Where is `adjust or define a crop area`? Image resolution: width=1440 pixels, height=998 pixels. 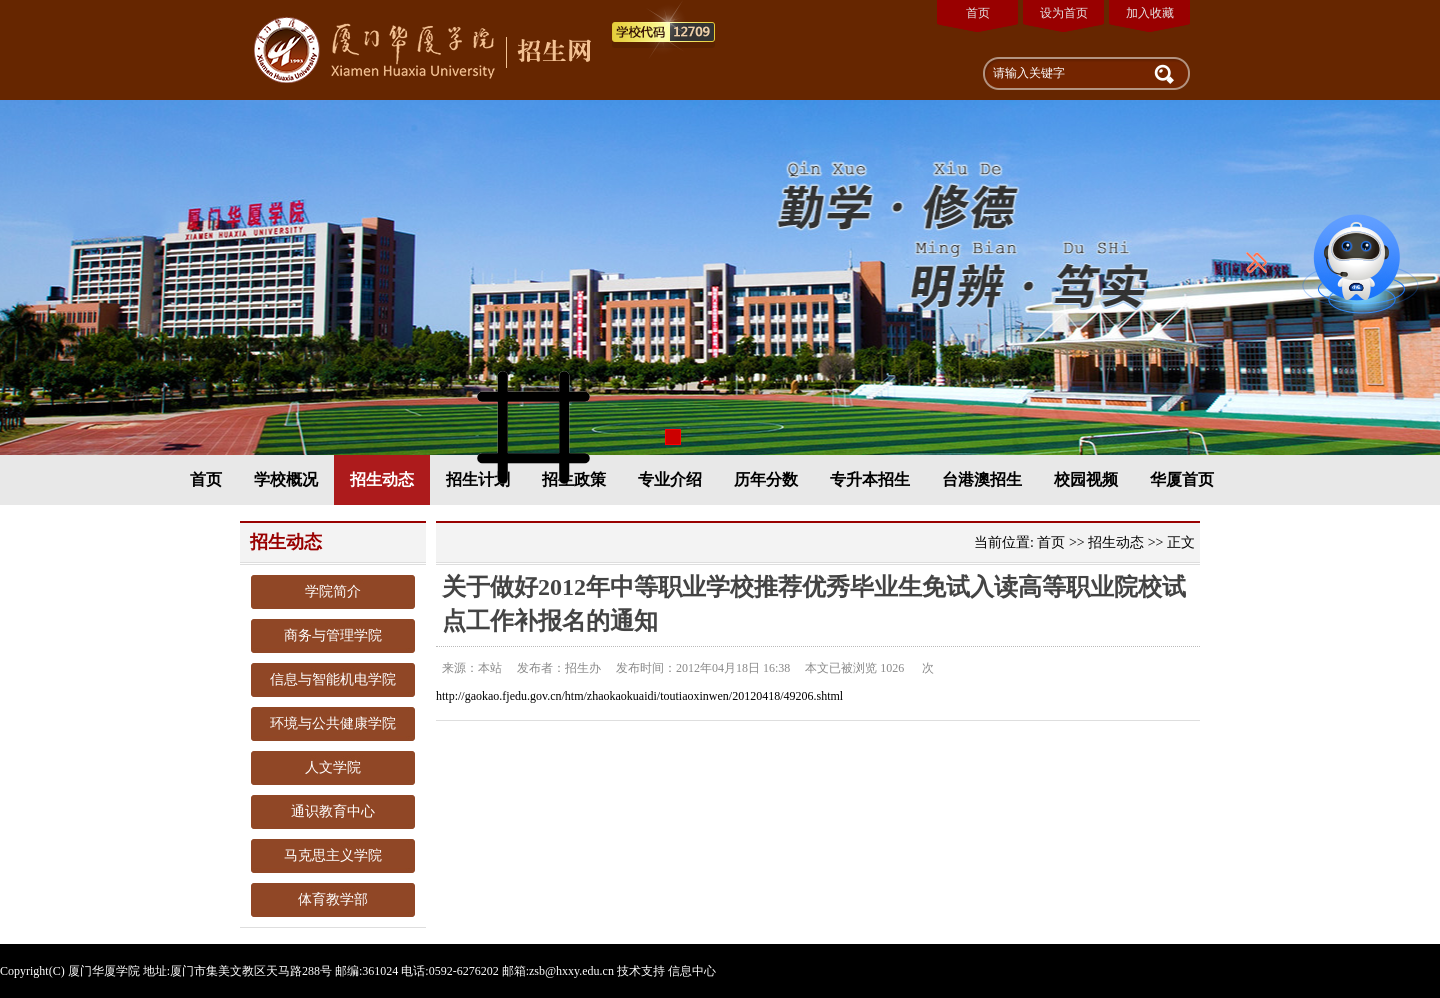
adjust or define a crop area is located at coordinates (533, 427).